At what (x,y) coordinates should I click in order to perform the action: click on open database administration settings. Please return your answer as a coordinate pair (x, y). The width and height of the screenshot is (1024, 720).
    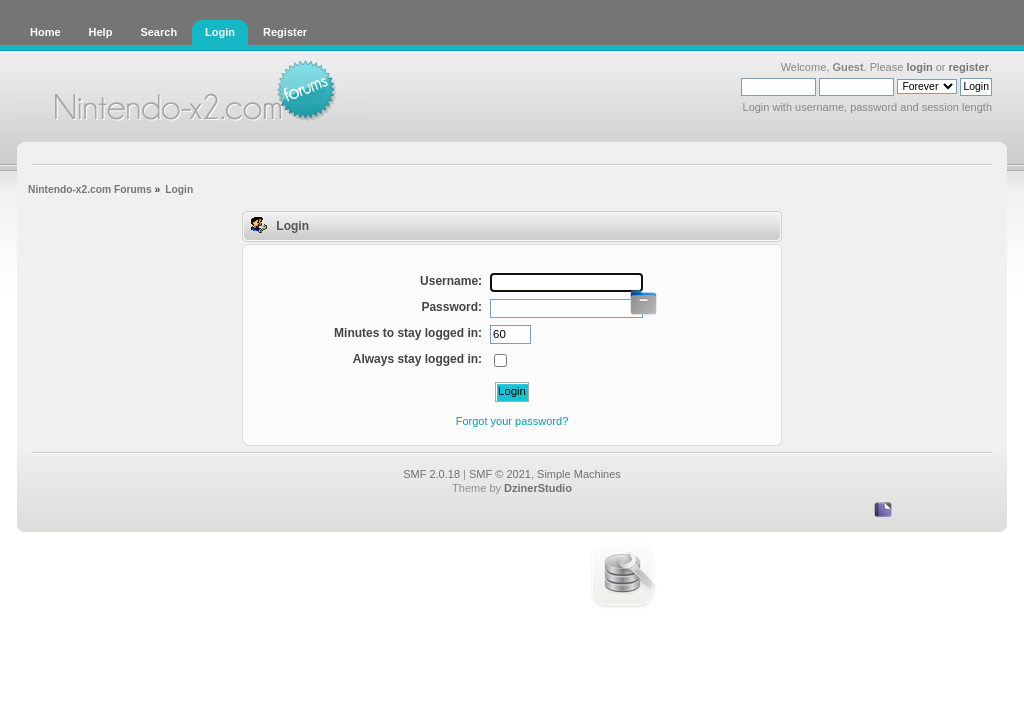
    Looking at the image, I should click on (622, 574).